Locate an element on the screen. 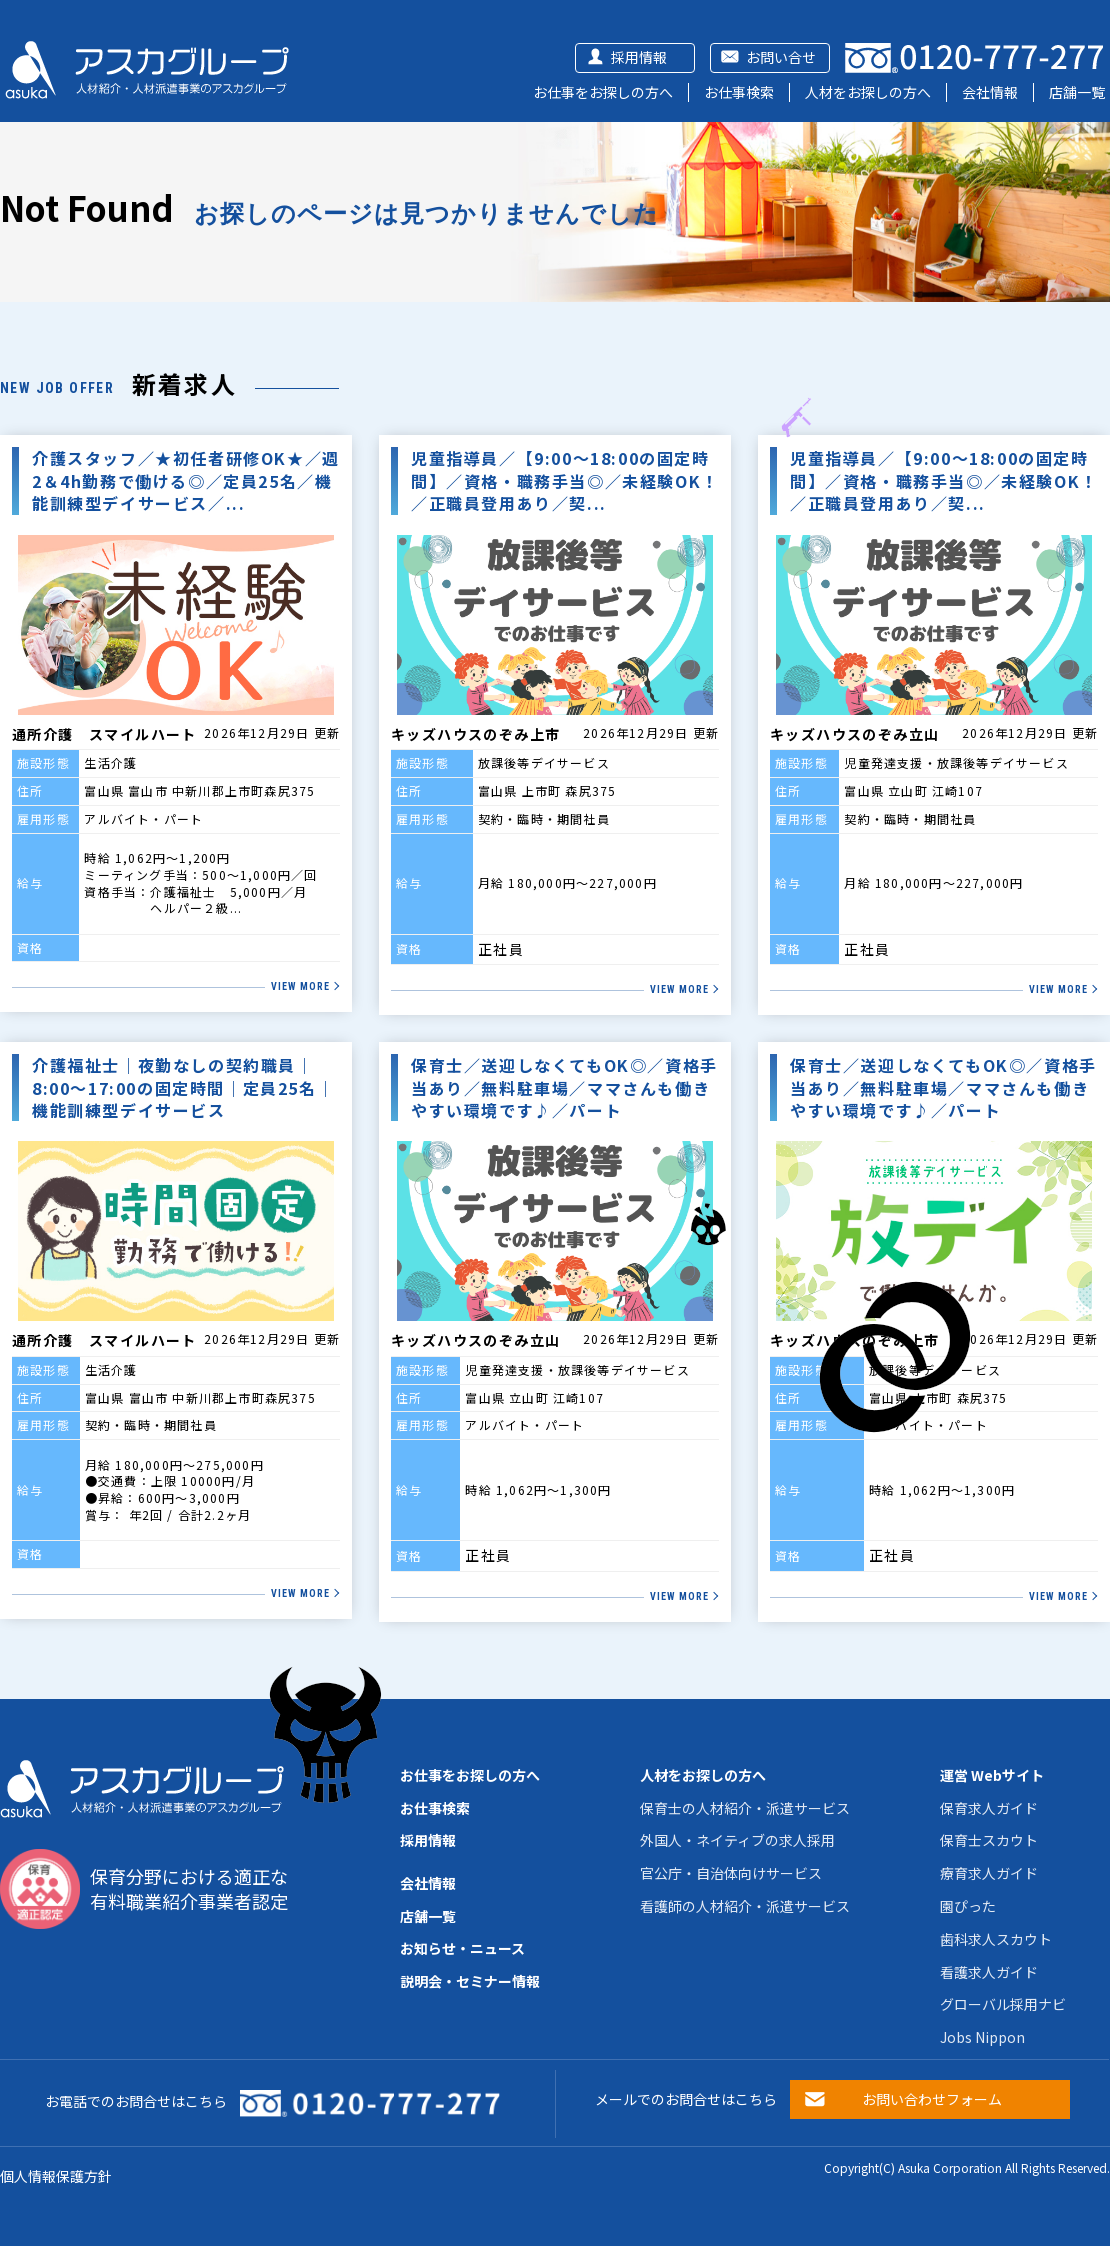  select demon or undead character class is located at coordinates (325, 1735).